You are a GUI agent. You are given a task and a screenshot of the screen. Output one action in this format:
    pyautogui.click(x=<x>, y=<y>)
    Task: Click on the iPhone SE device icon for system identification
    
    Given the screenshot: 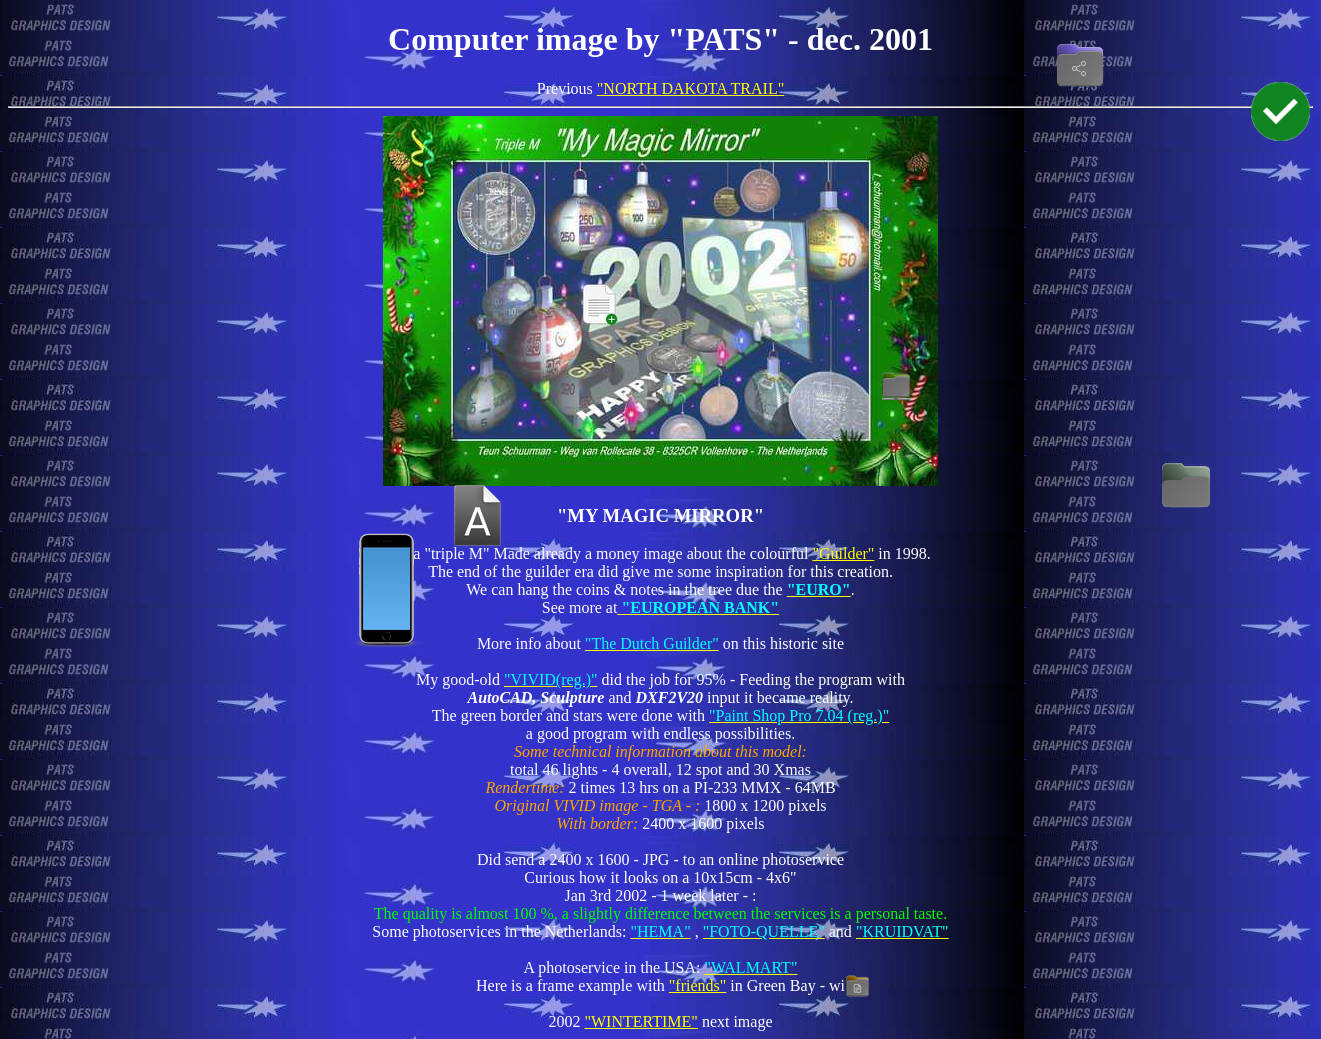 What is the action you would take?
    pyautogui.click(x=386, y=590)
    